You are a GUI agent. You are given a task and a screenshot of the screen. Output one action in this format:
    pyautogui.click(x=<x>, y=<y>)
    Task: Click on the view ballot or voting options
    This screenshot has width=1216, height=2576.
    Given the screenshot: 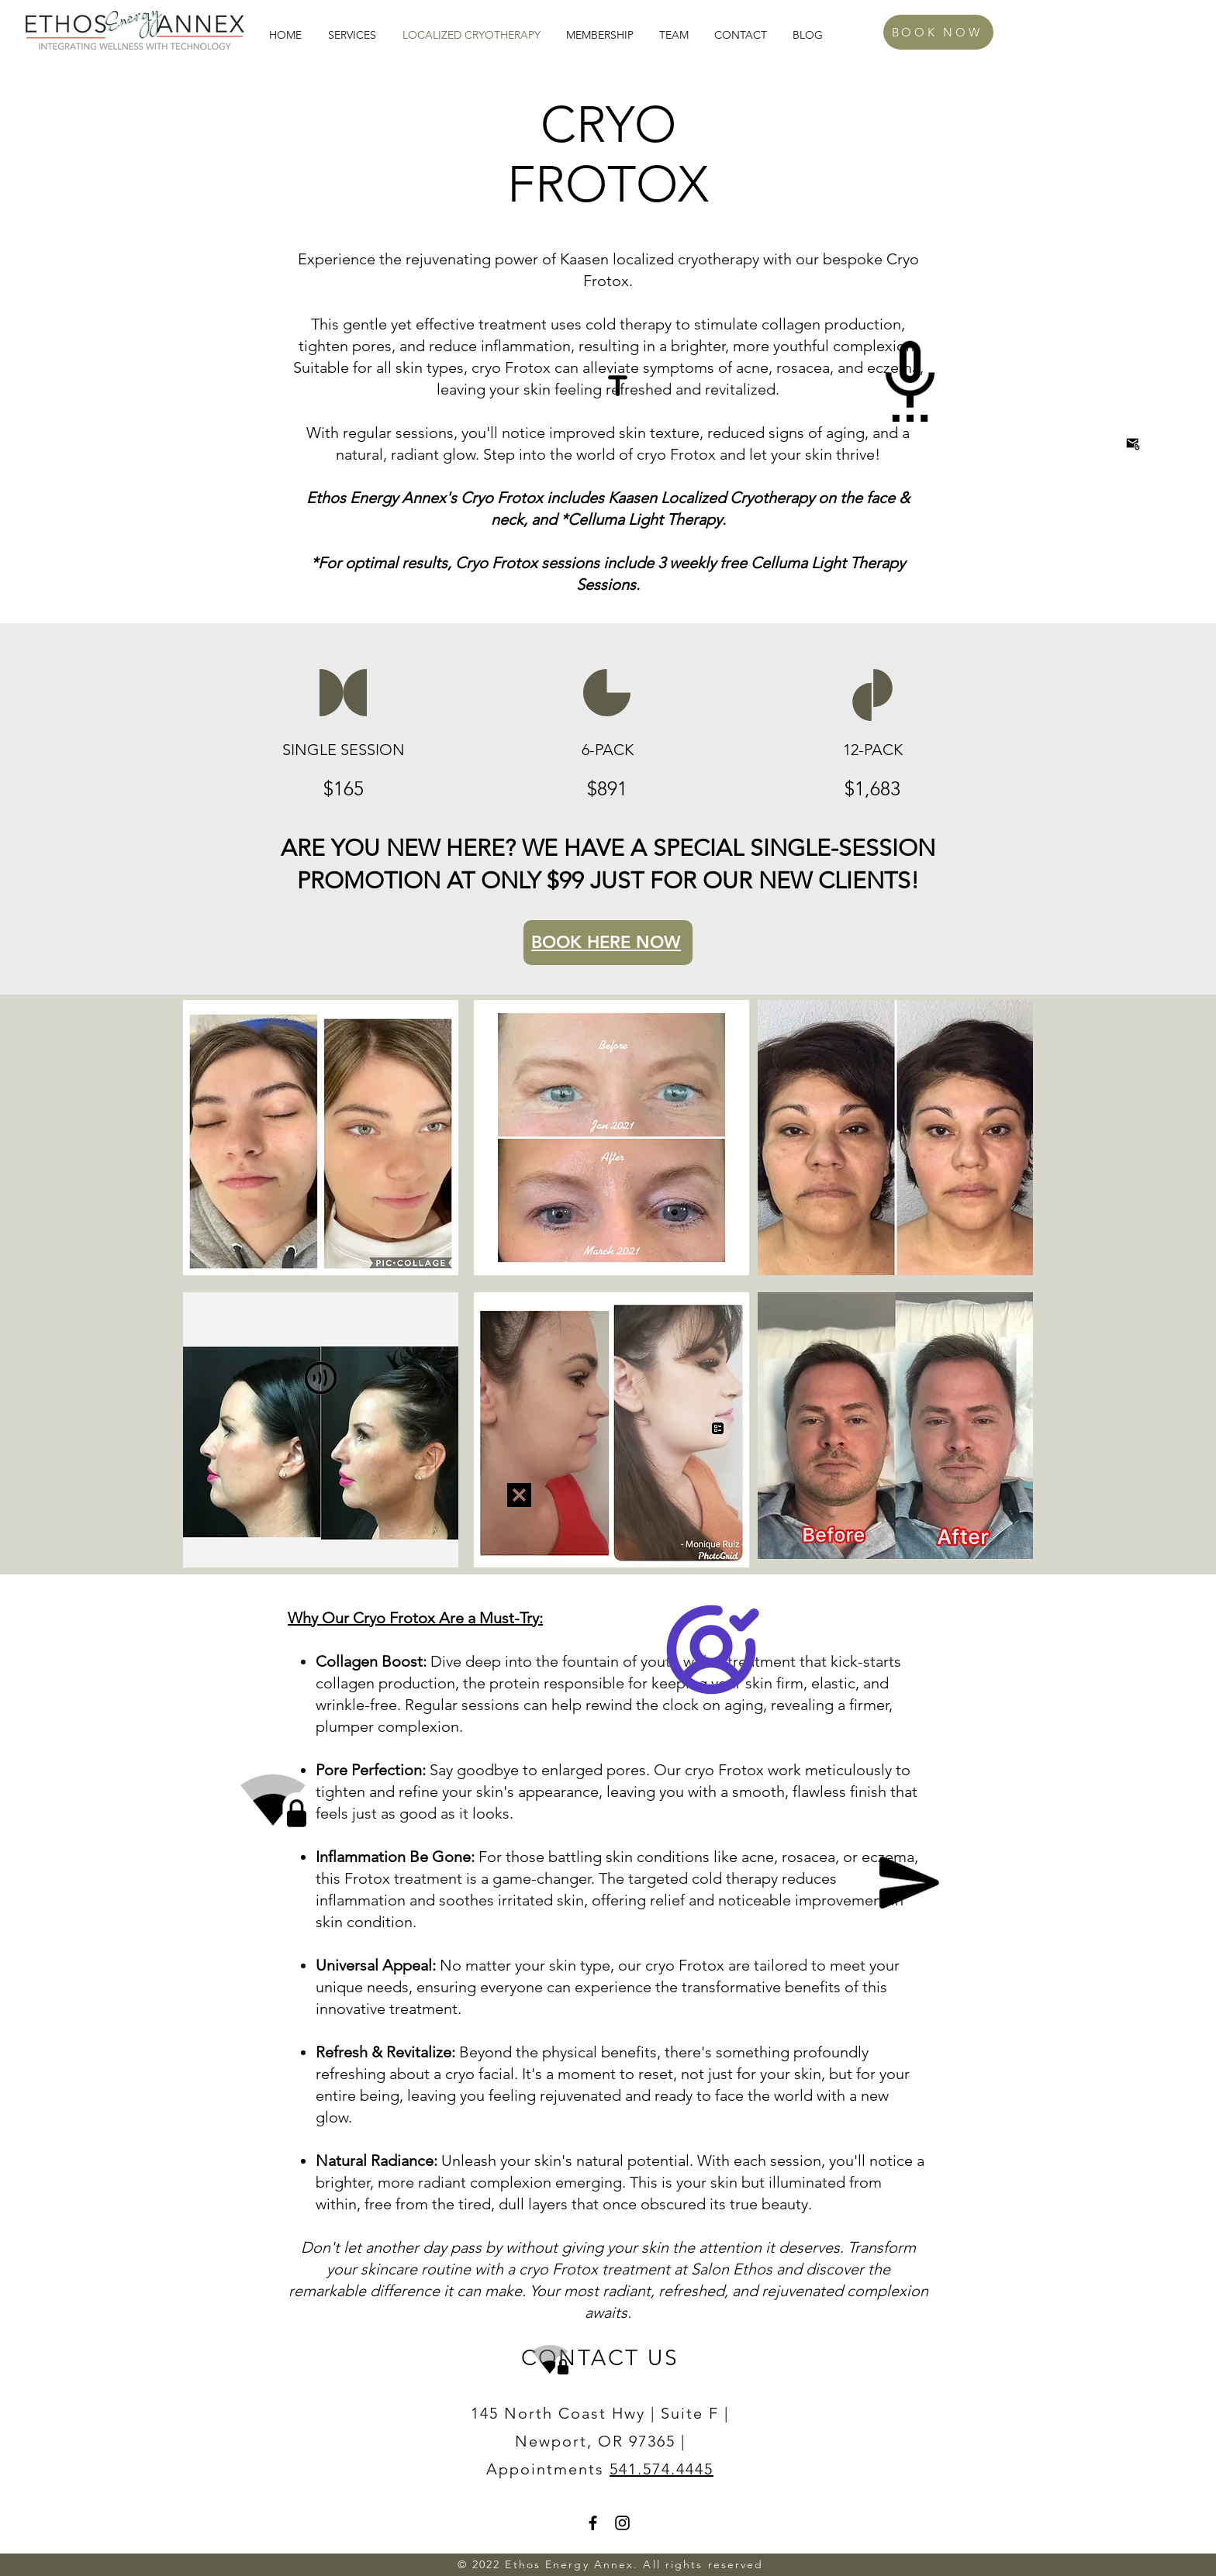 What is the action you would take?
    pyautogui.click(x=717, y=1428)
    